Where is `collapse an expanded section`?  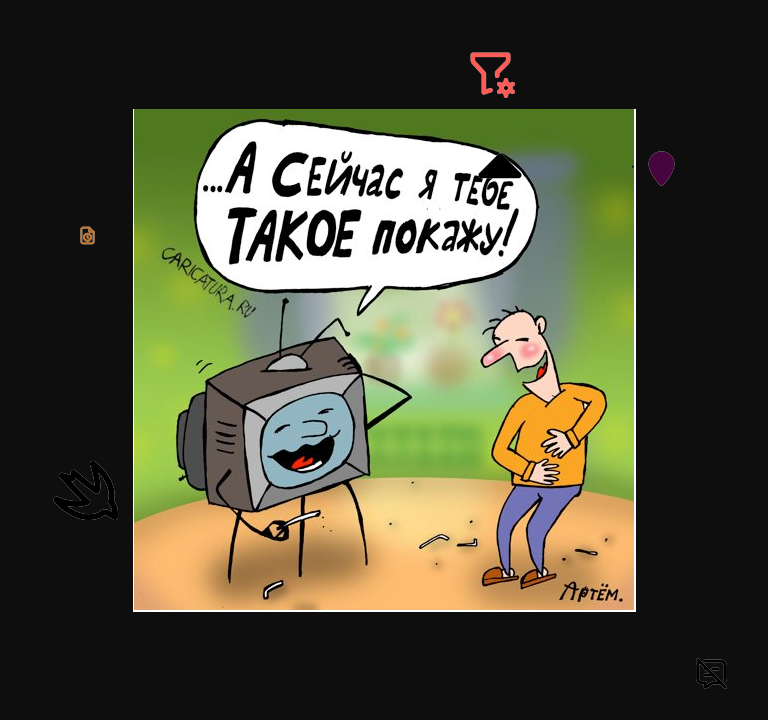 collapse an expanded section is located at coordinates (500, 169).